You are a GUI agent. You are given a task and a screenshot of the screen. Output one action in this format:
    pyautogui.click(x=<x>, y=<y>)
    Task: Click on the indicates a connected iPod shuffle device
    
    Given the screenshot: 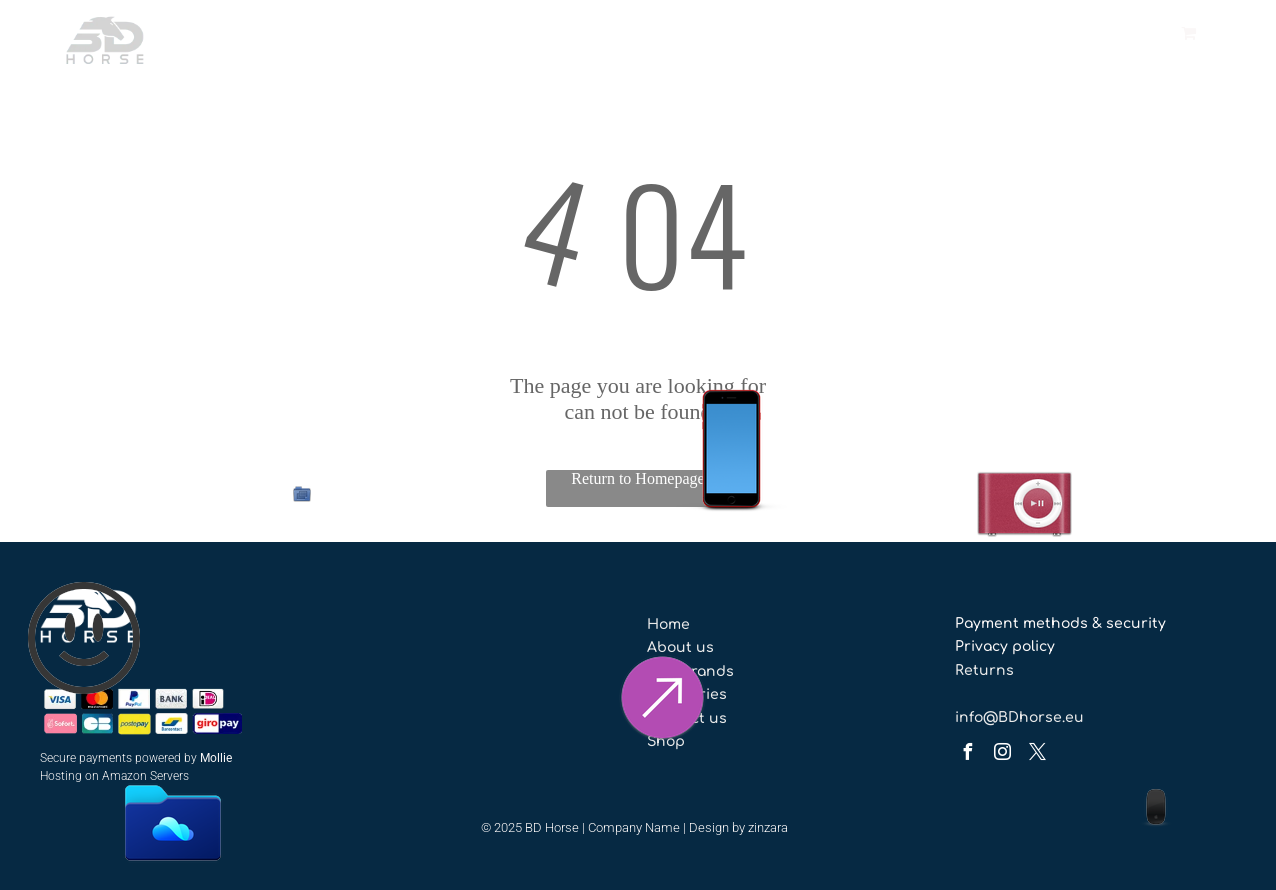 What is the action you would take?
    pyautogui.click(x=1024, y=486)
    